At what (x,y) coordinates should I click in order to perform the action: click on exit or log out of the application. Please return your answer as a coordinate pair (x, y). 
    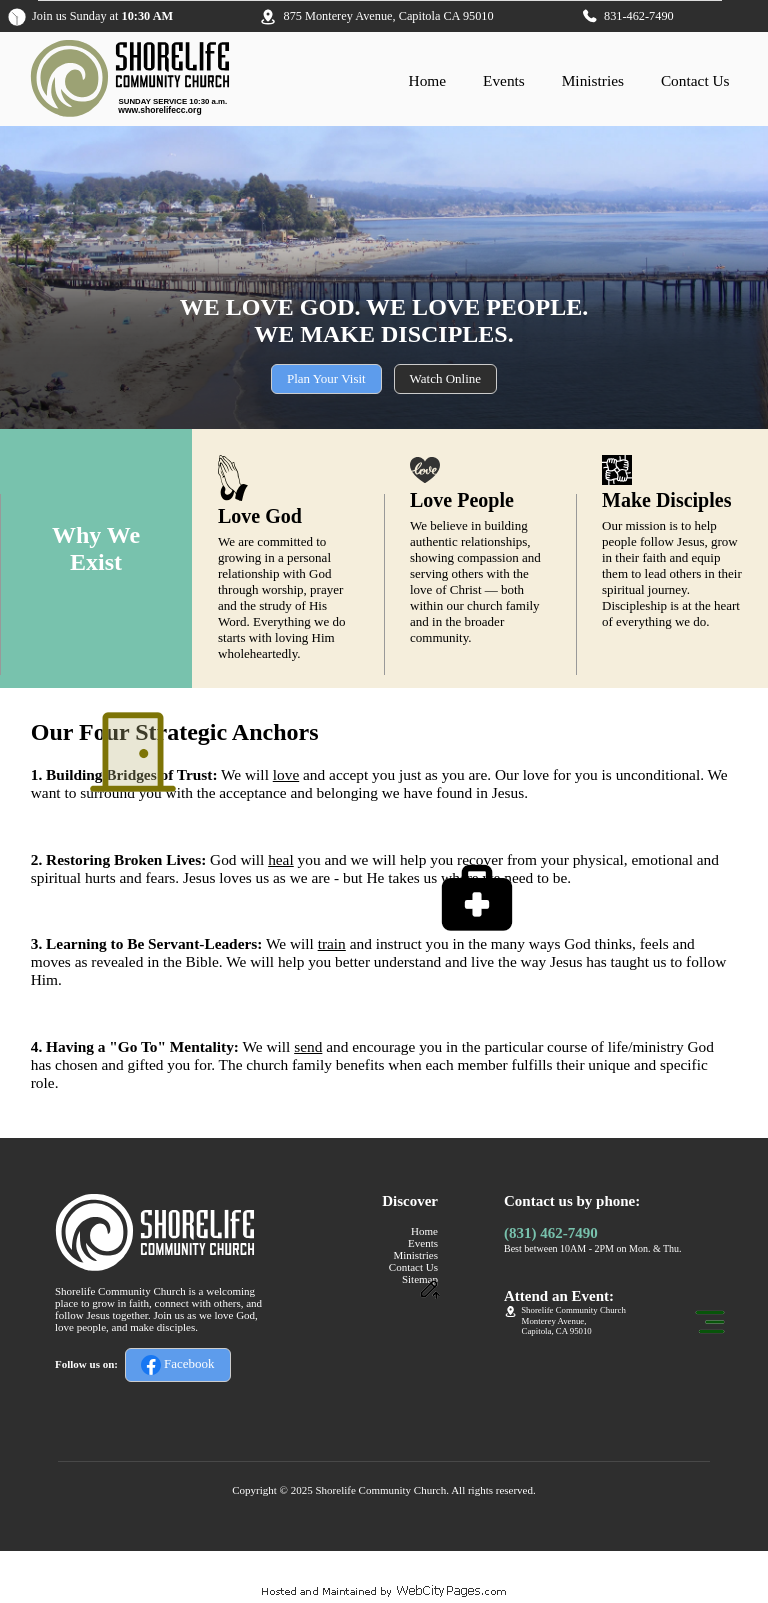
    Looking at the image, I should click on (133, 752).